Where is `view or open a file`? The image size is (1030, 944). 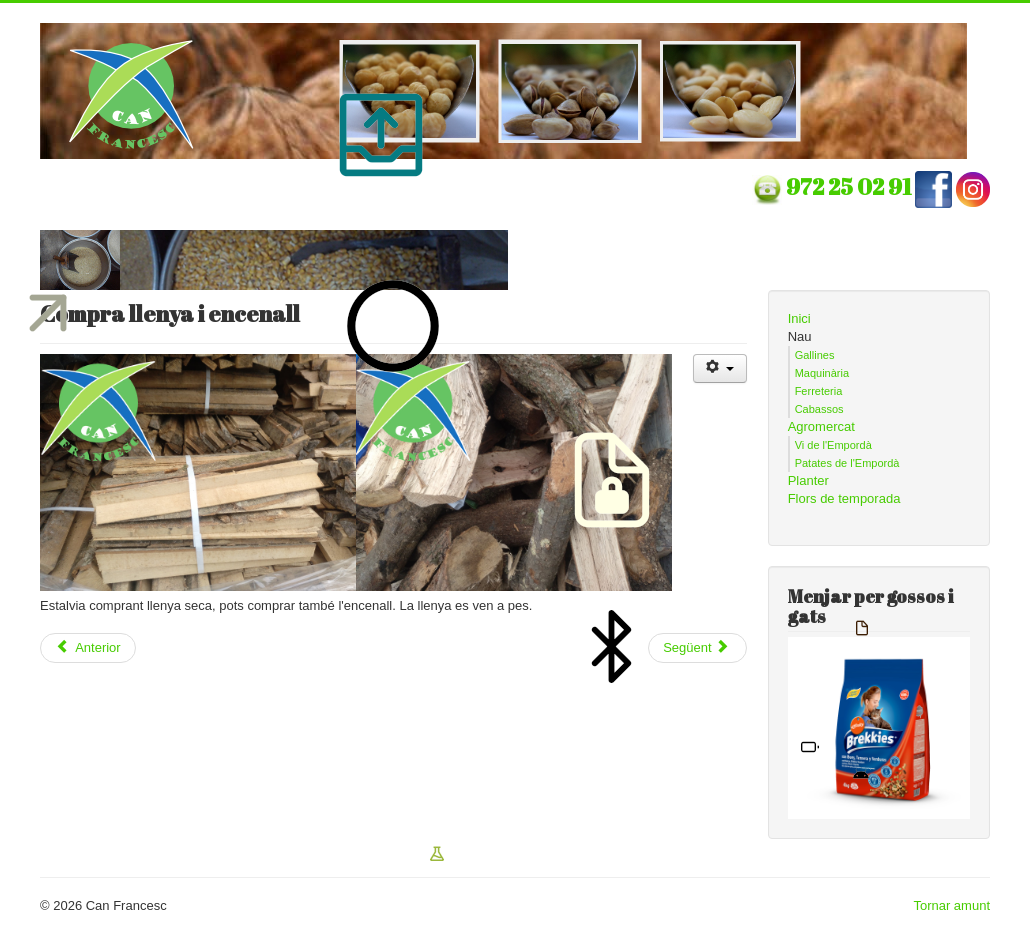 view or open a file is located at coordinates (862, 628).